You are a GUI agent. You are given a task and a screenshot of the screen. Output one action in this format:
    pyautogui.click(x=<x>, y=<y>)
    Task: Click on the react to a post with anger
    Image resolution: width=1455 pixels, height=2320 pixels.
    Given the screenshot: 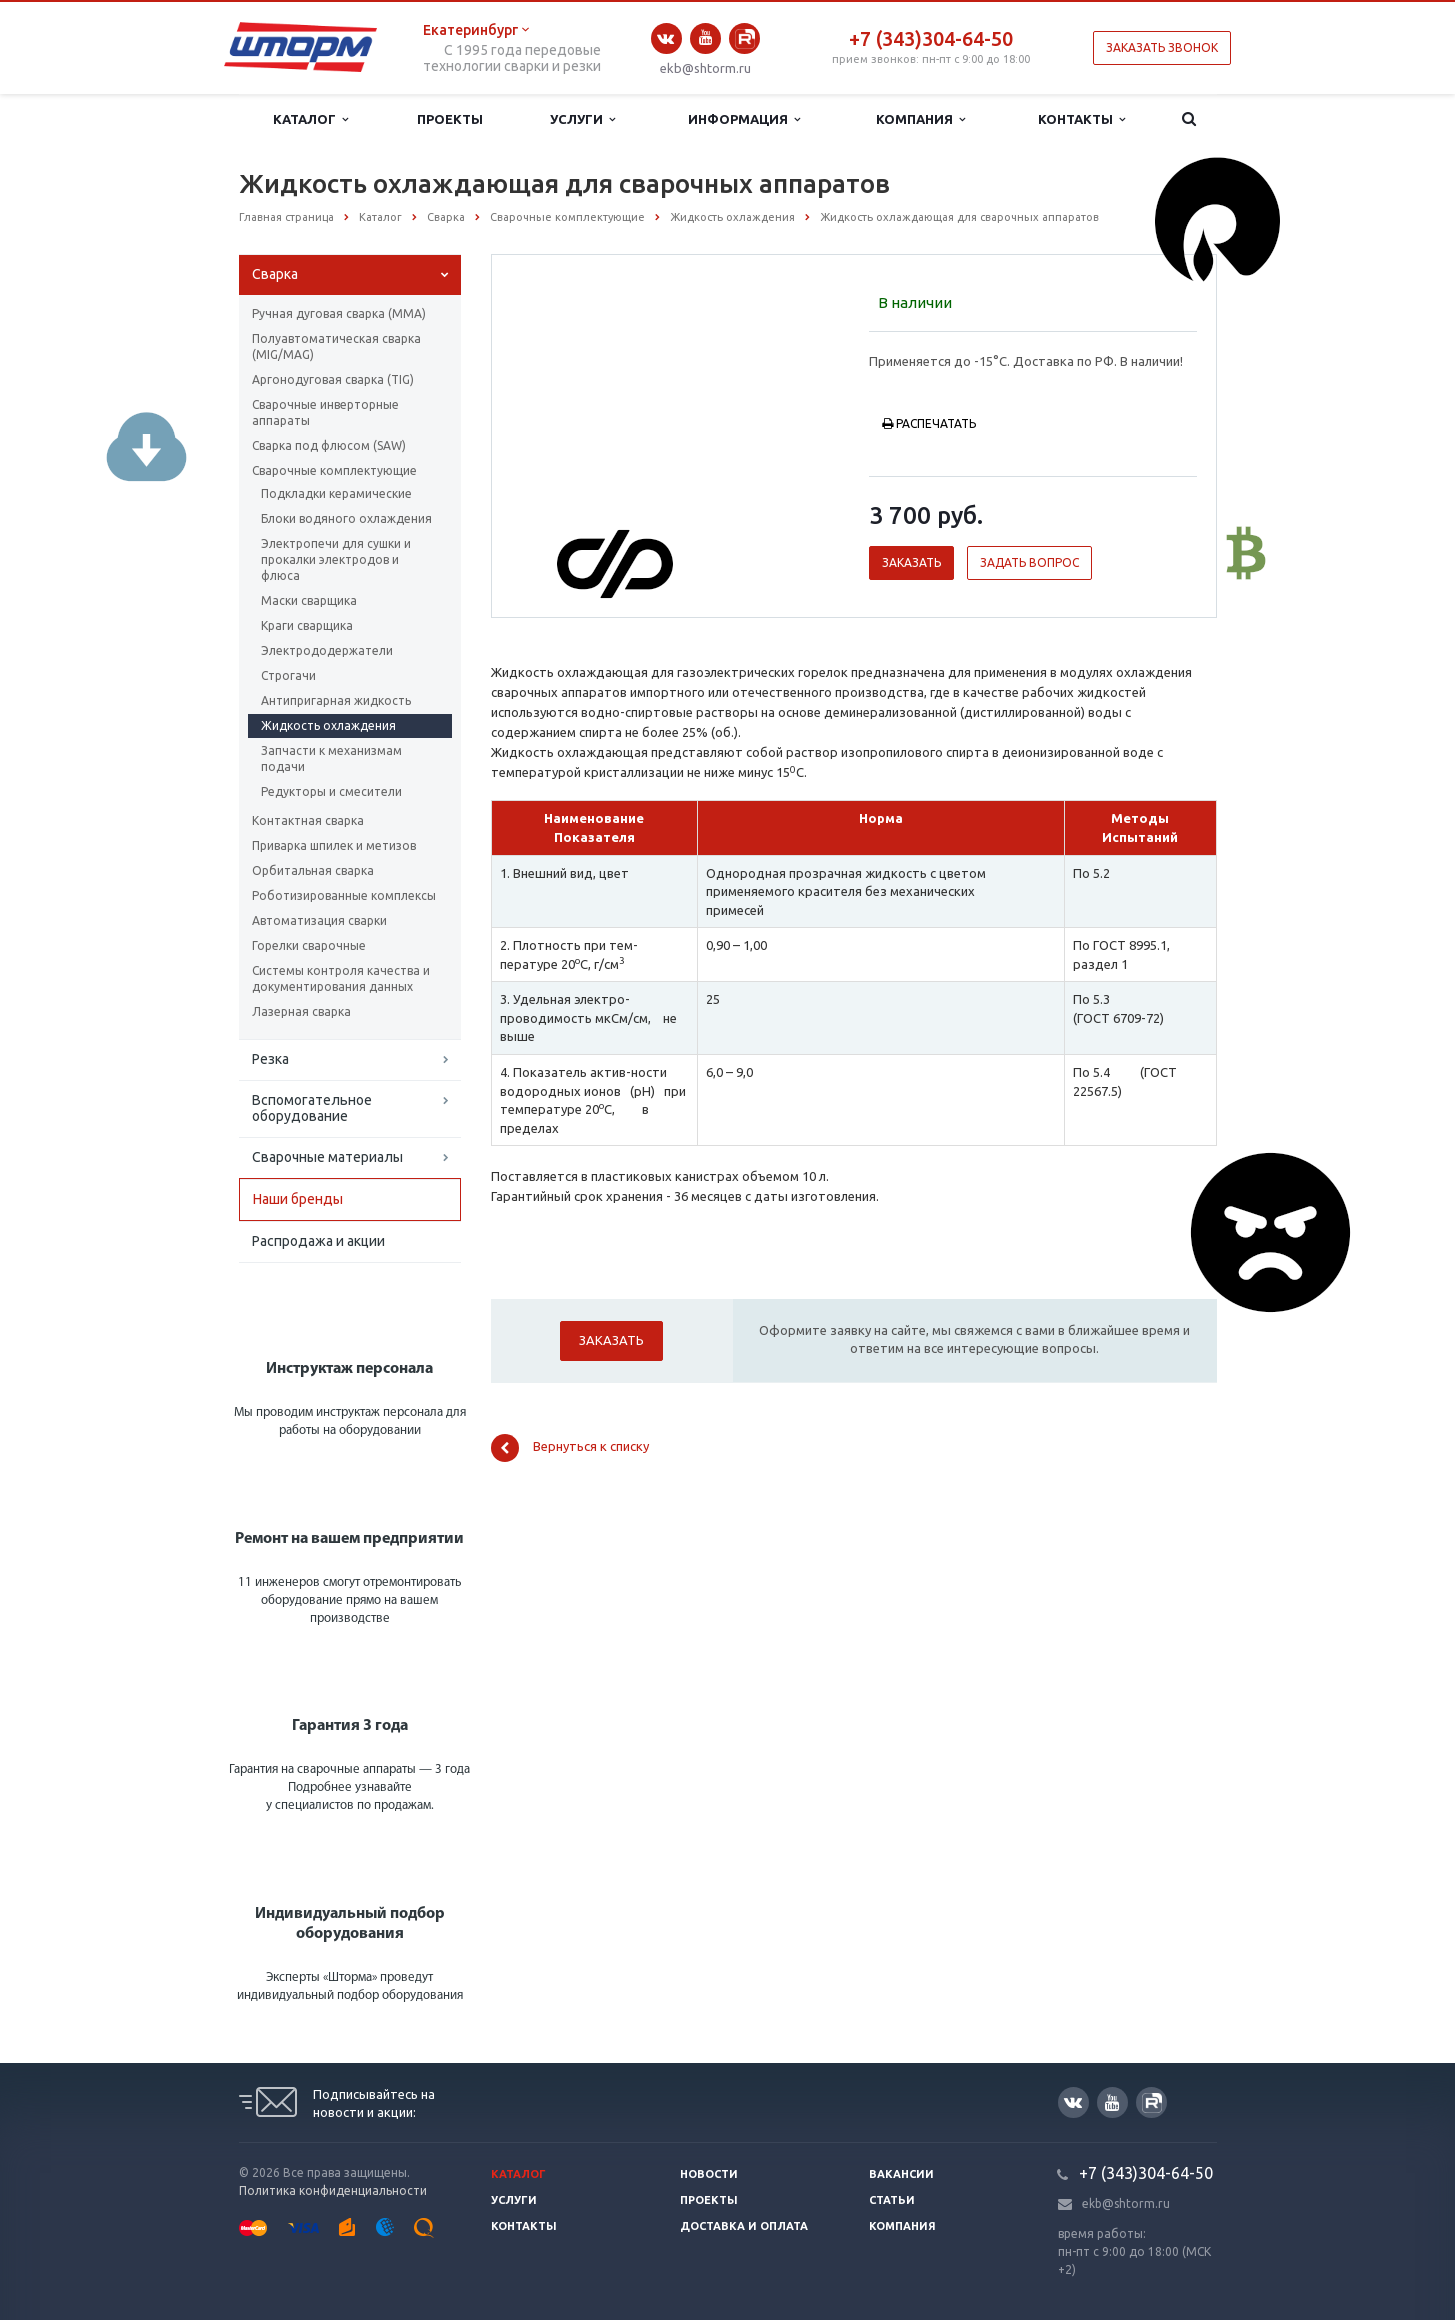 What is the action you would take?
    pyautogui.click(x=1270, y=1232)
    